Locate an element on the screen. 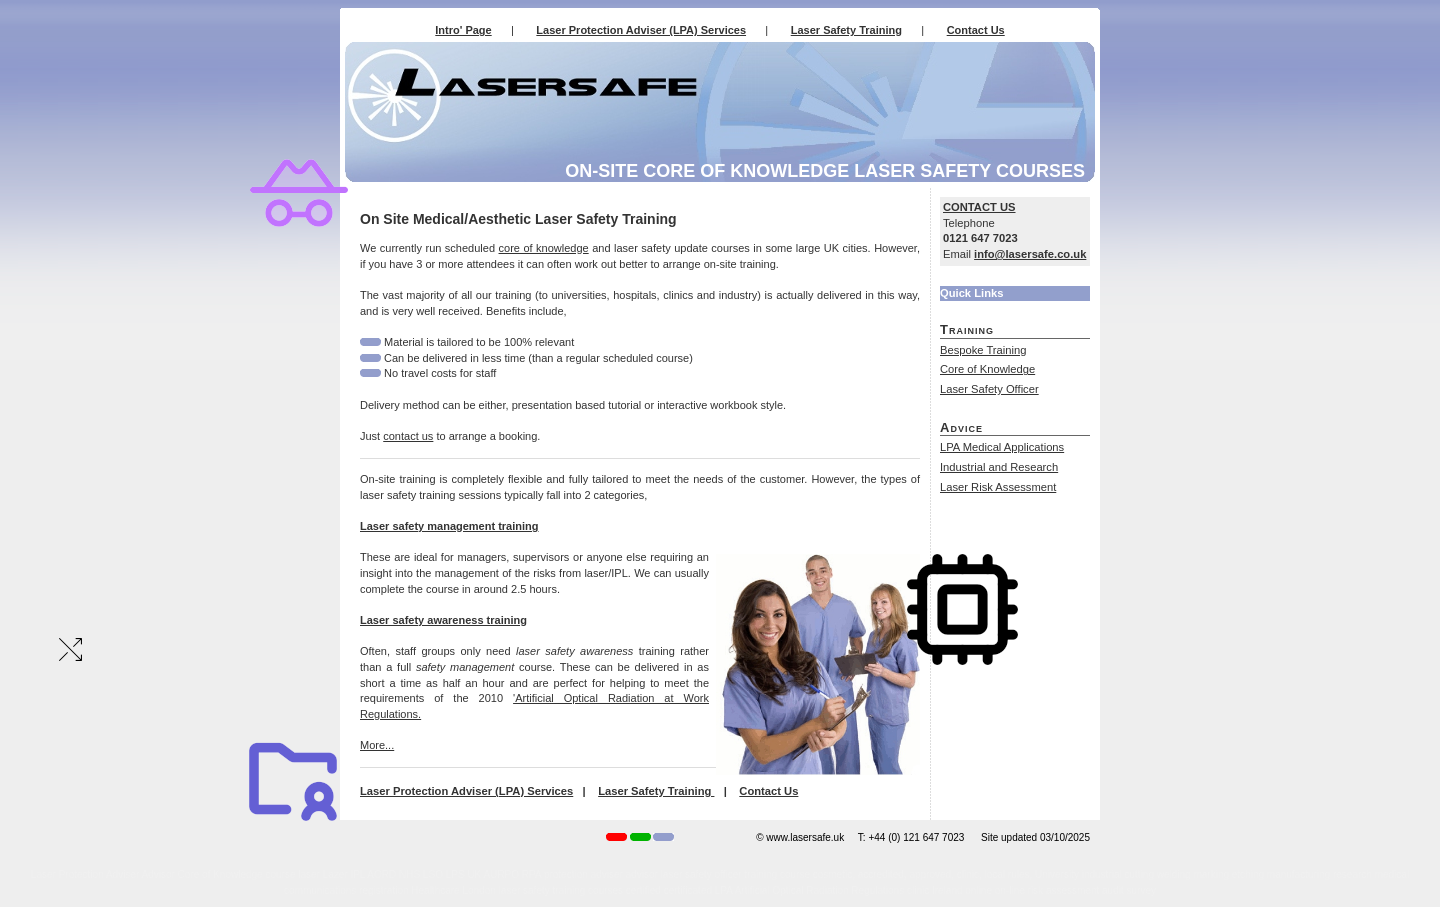 The width and height of the screenshot is (1440, 907). enable incognito or private browsing mode is located at coordinates (299, 193).